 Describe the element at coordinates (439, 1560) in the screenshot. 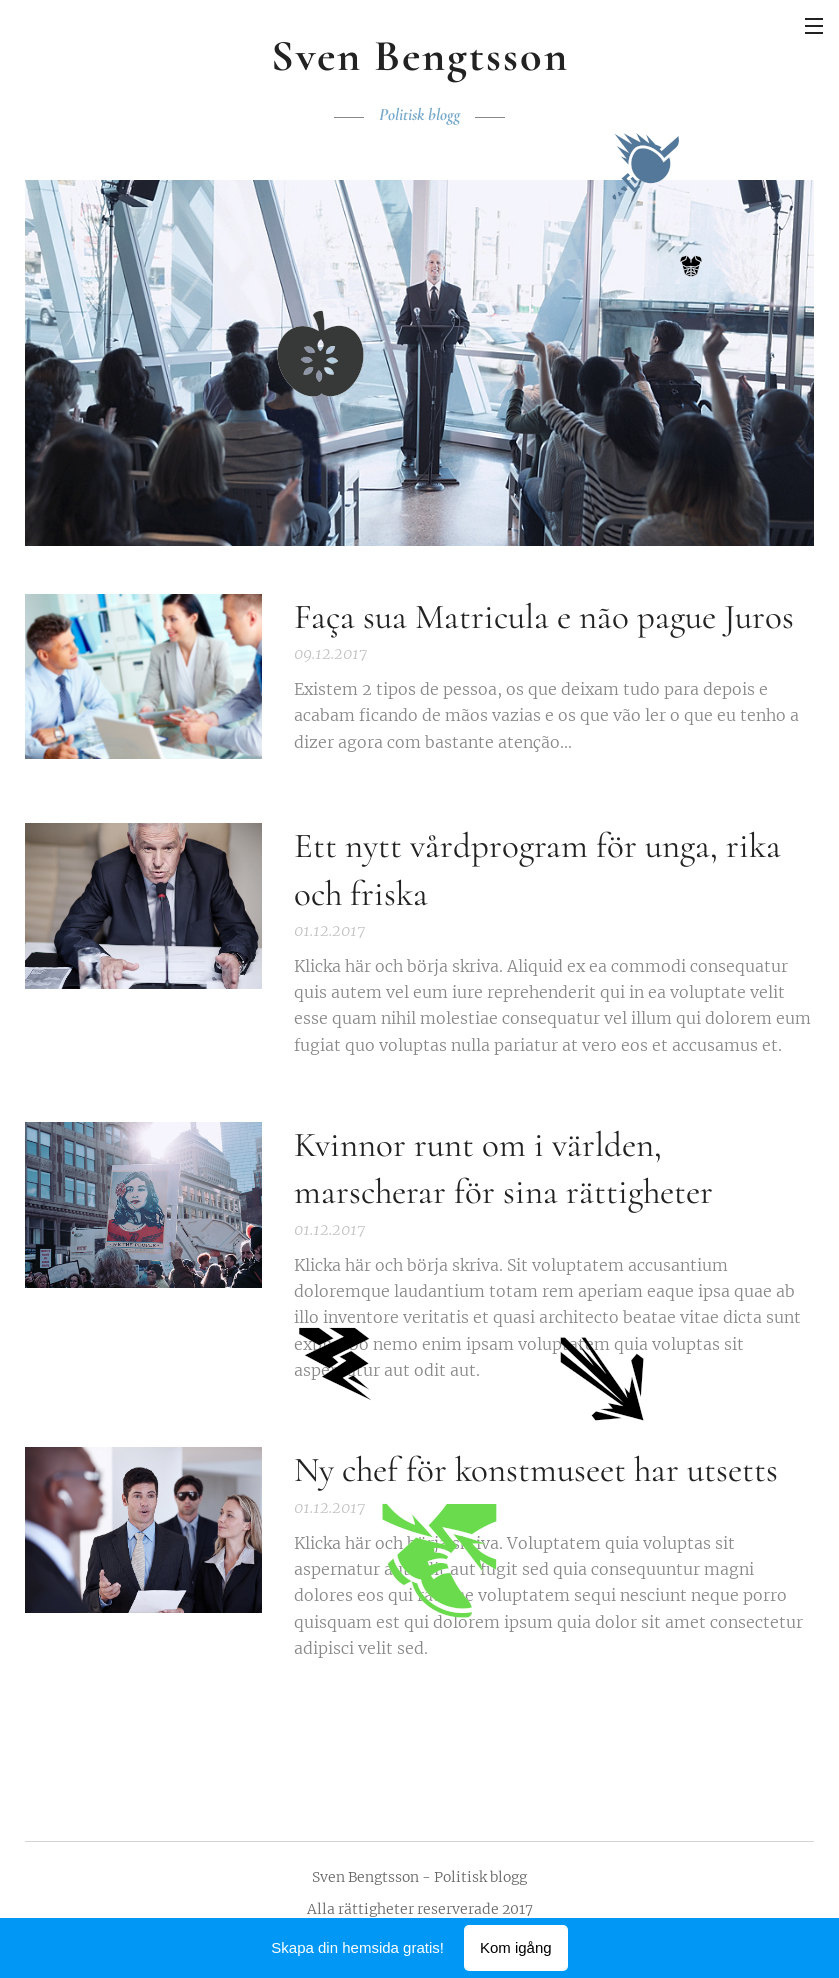

I see `indicates a trip hazard or stumble` at that location.